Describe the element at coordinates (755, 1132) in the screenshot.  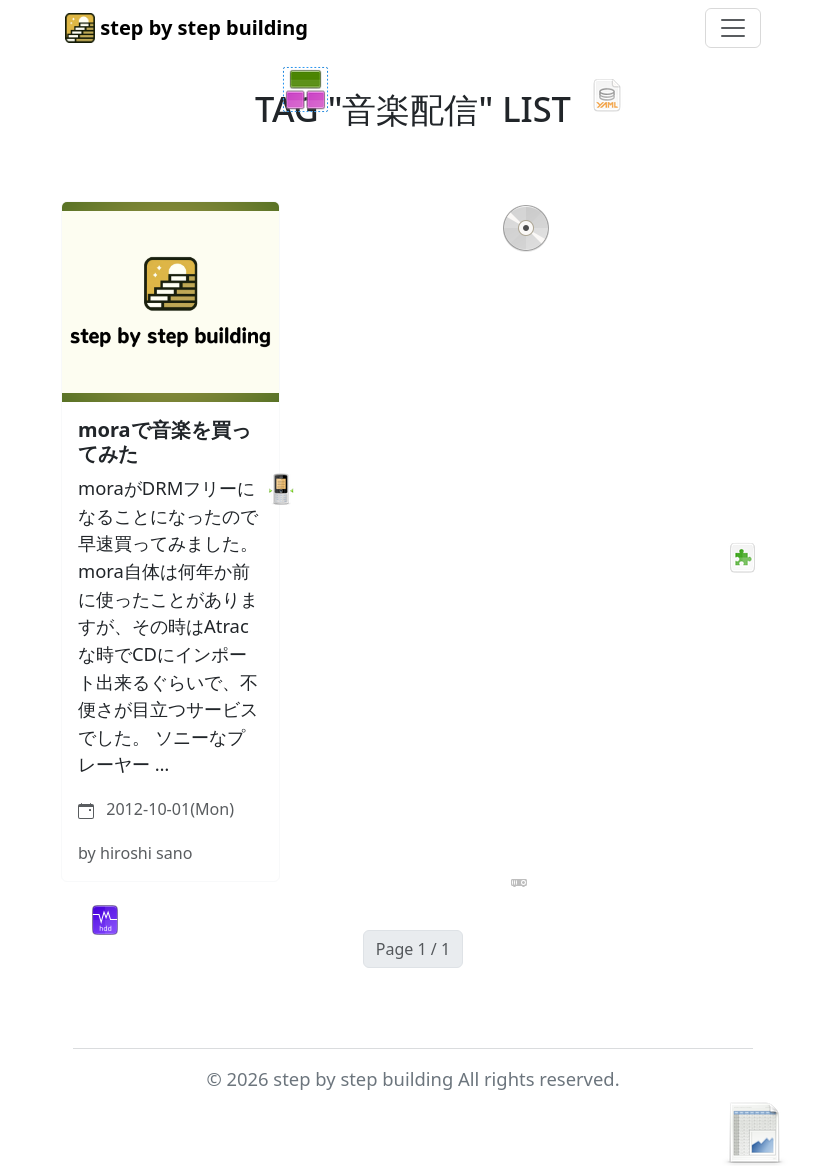
I see `open a spreadsheet file` at that location.